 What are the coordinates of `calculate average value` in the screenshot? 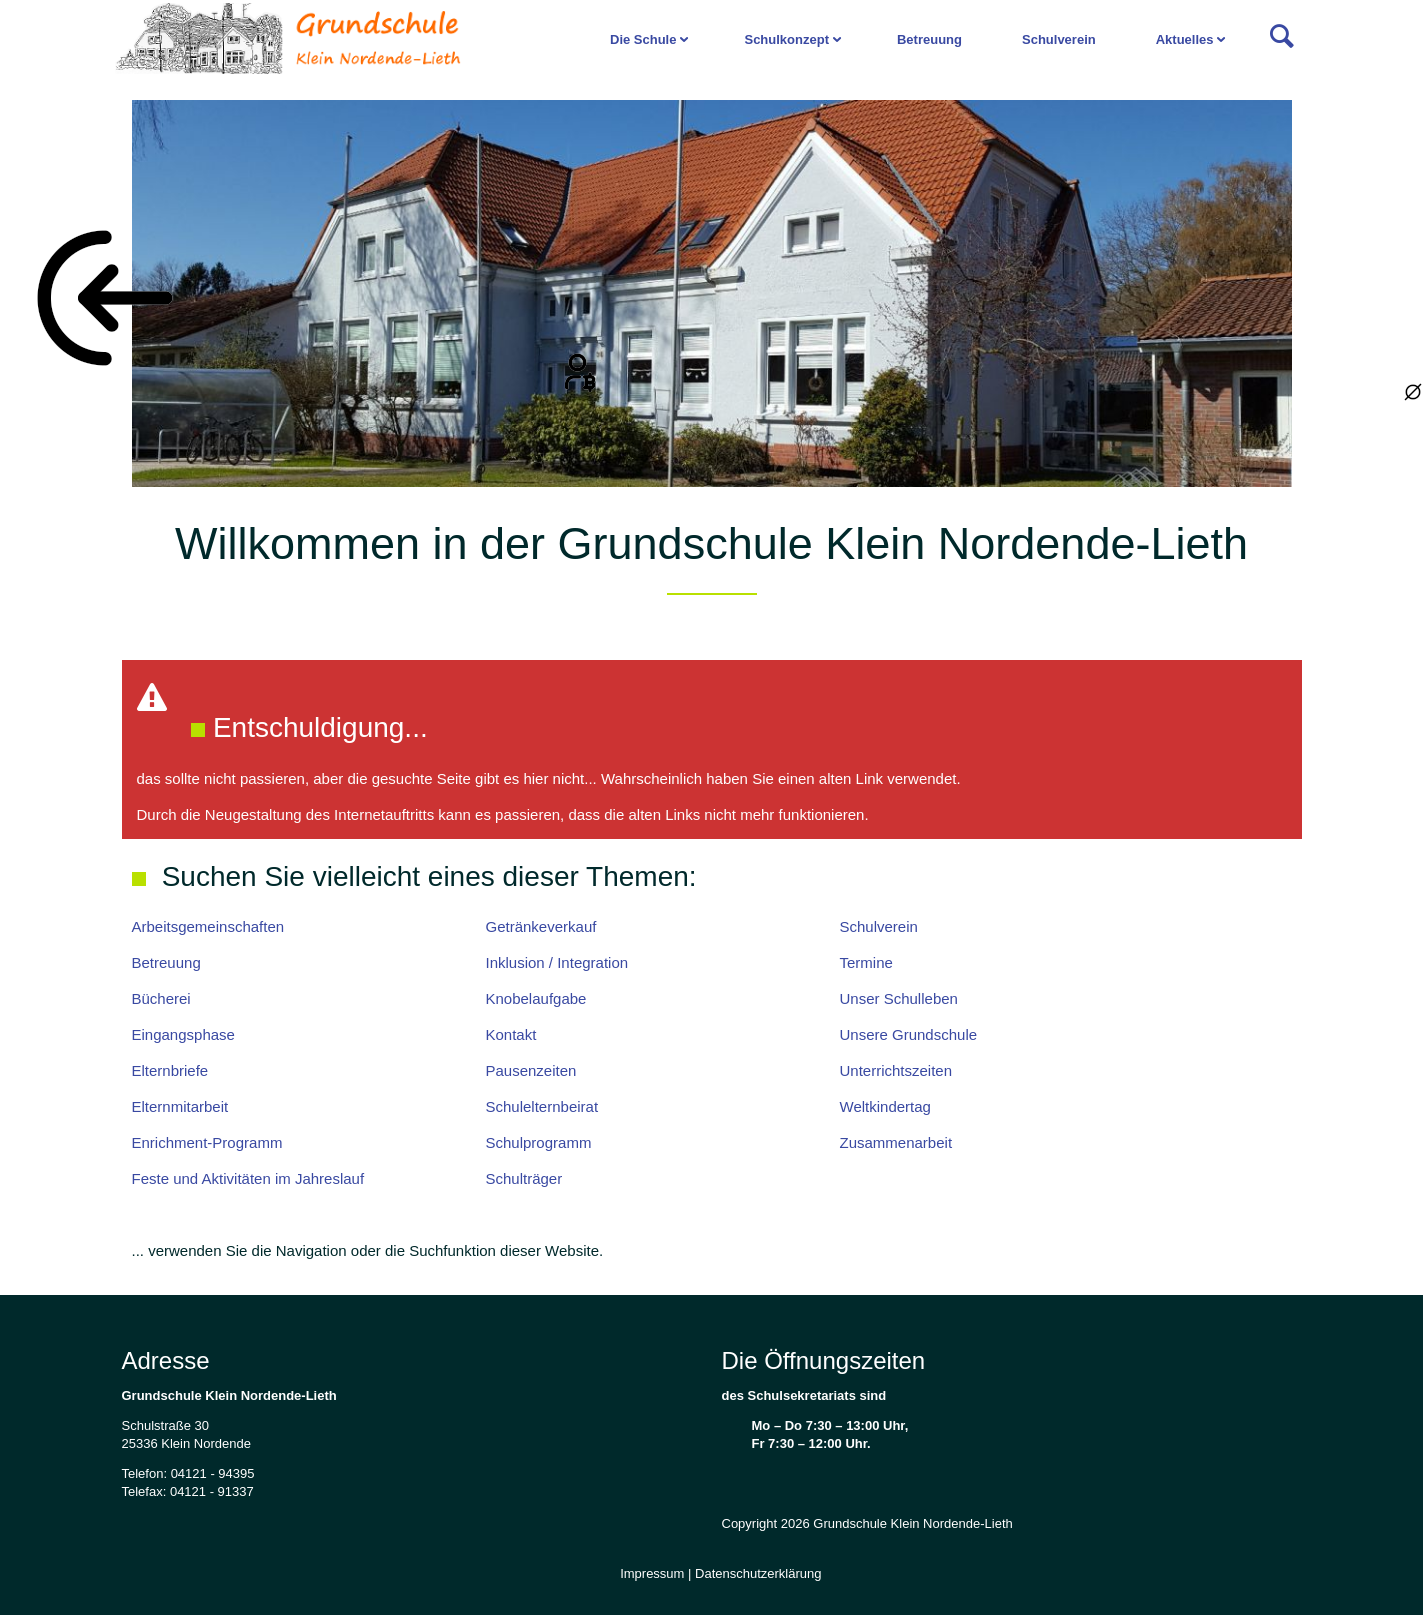 It's located at (1413, 392).